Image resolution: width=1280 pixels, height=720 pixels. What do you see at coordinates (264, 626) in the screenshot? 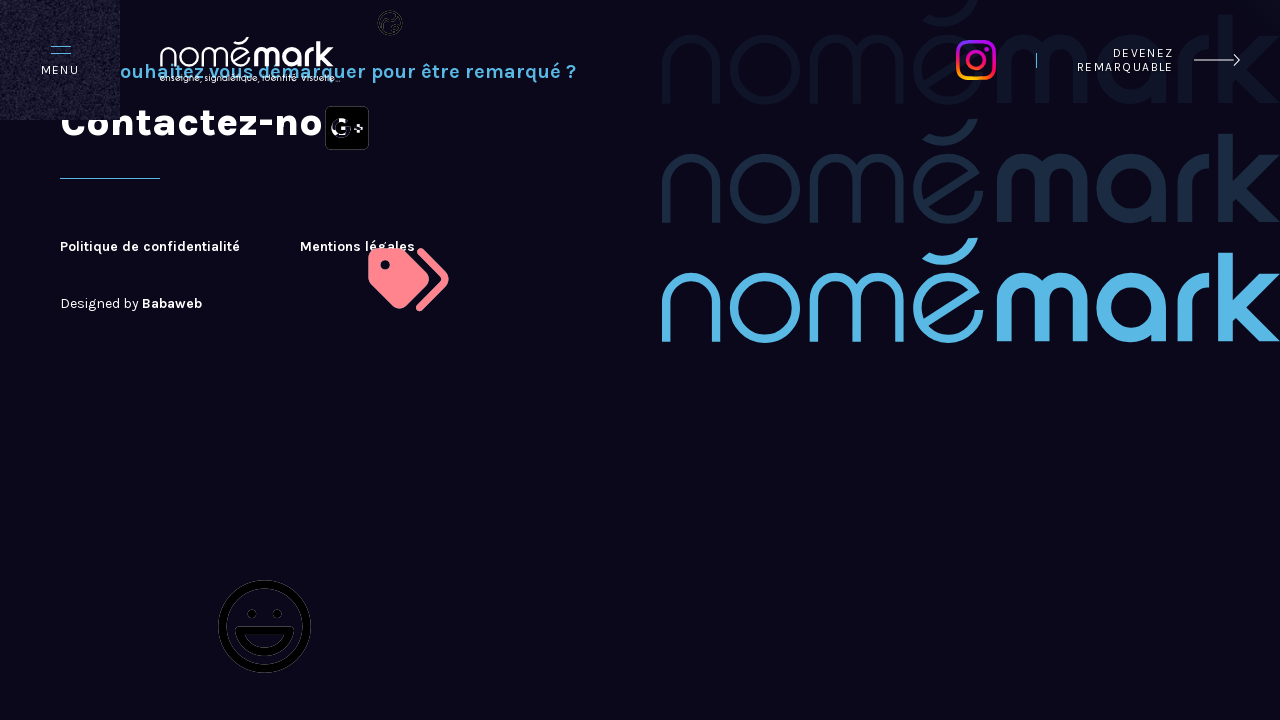
I see `react with laughter to a message` at bounding box center [264, 626].